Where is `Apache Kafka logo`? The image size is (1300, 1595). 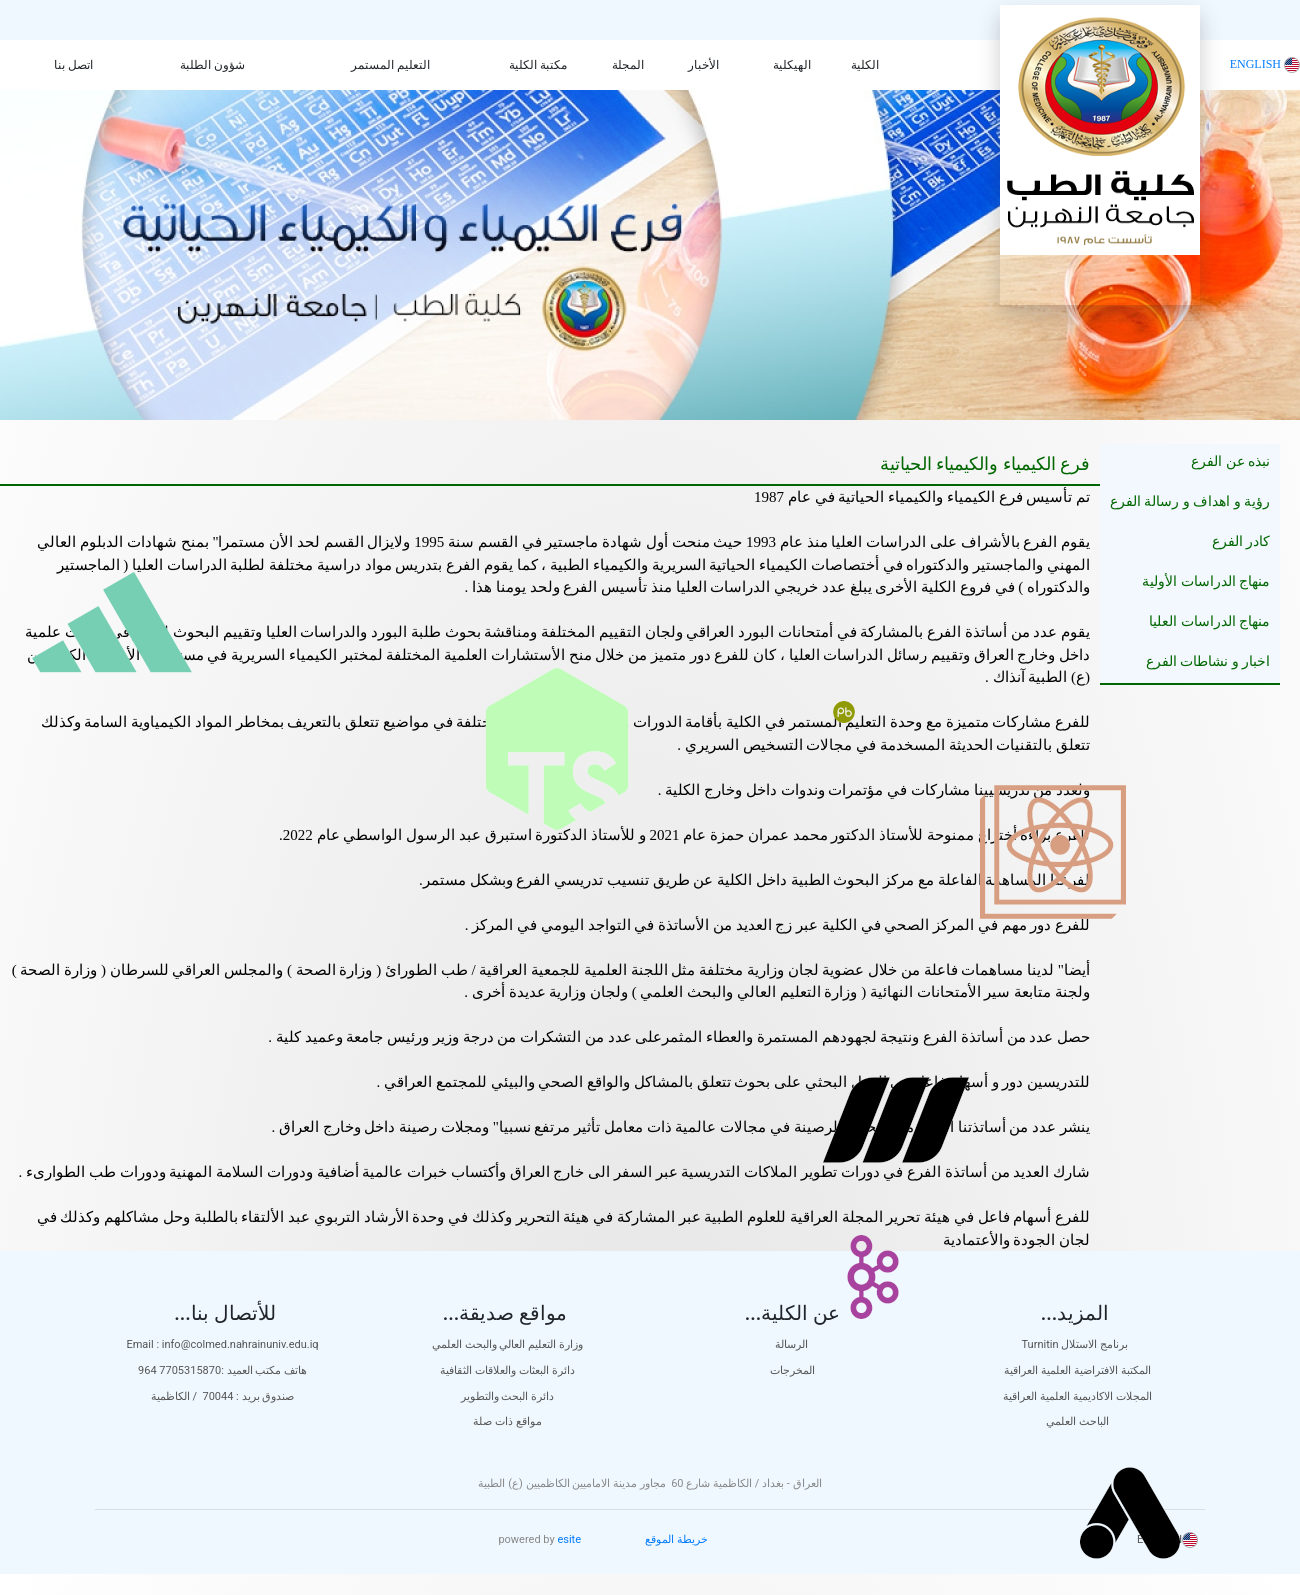 Apache Kafka logo is located at coordinates (873, 1277).